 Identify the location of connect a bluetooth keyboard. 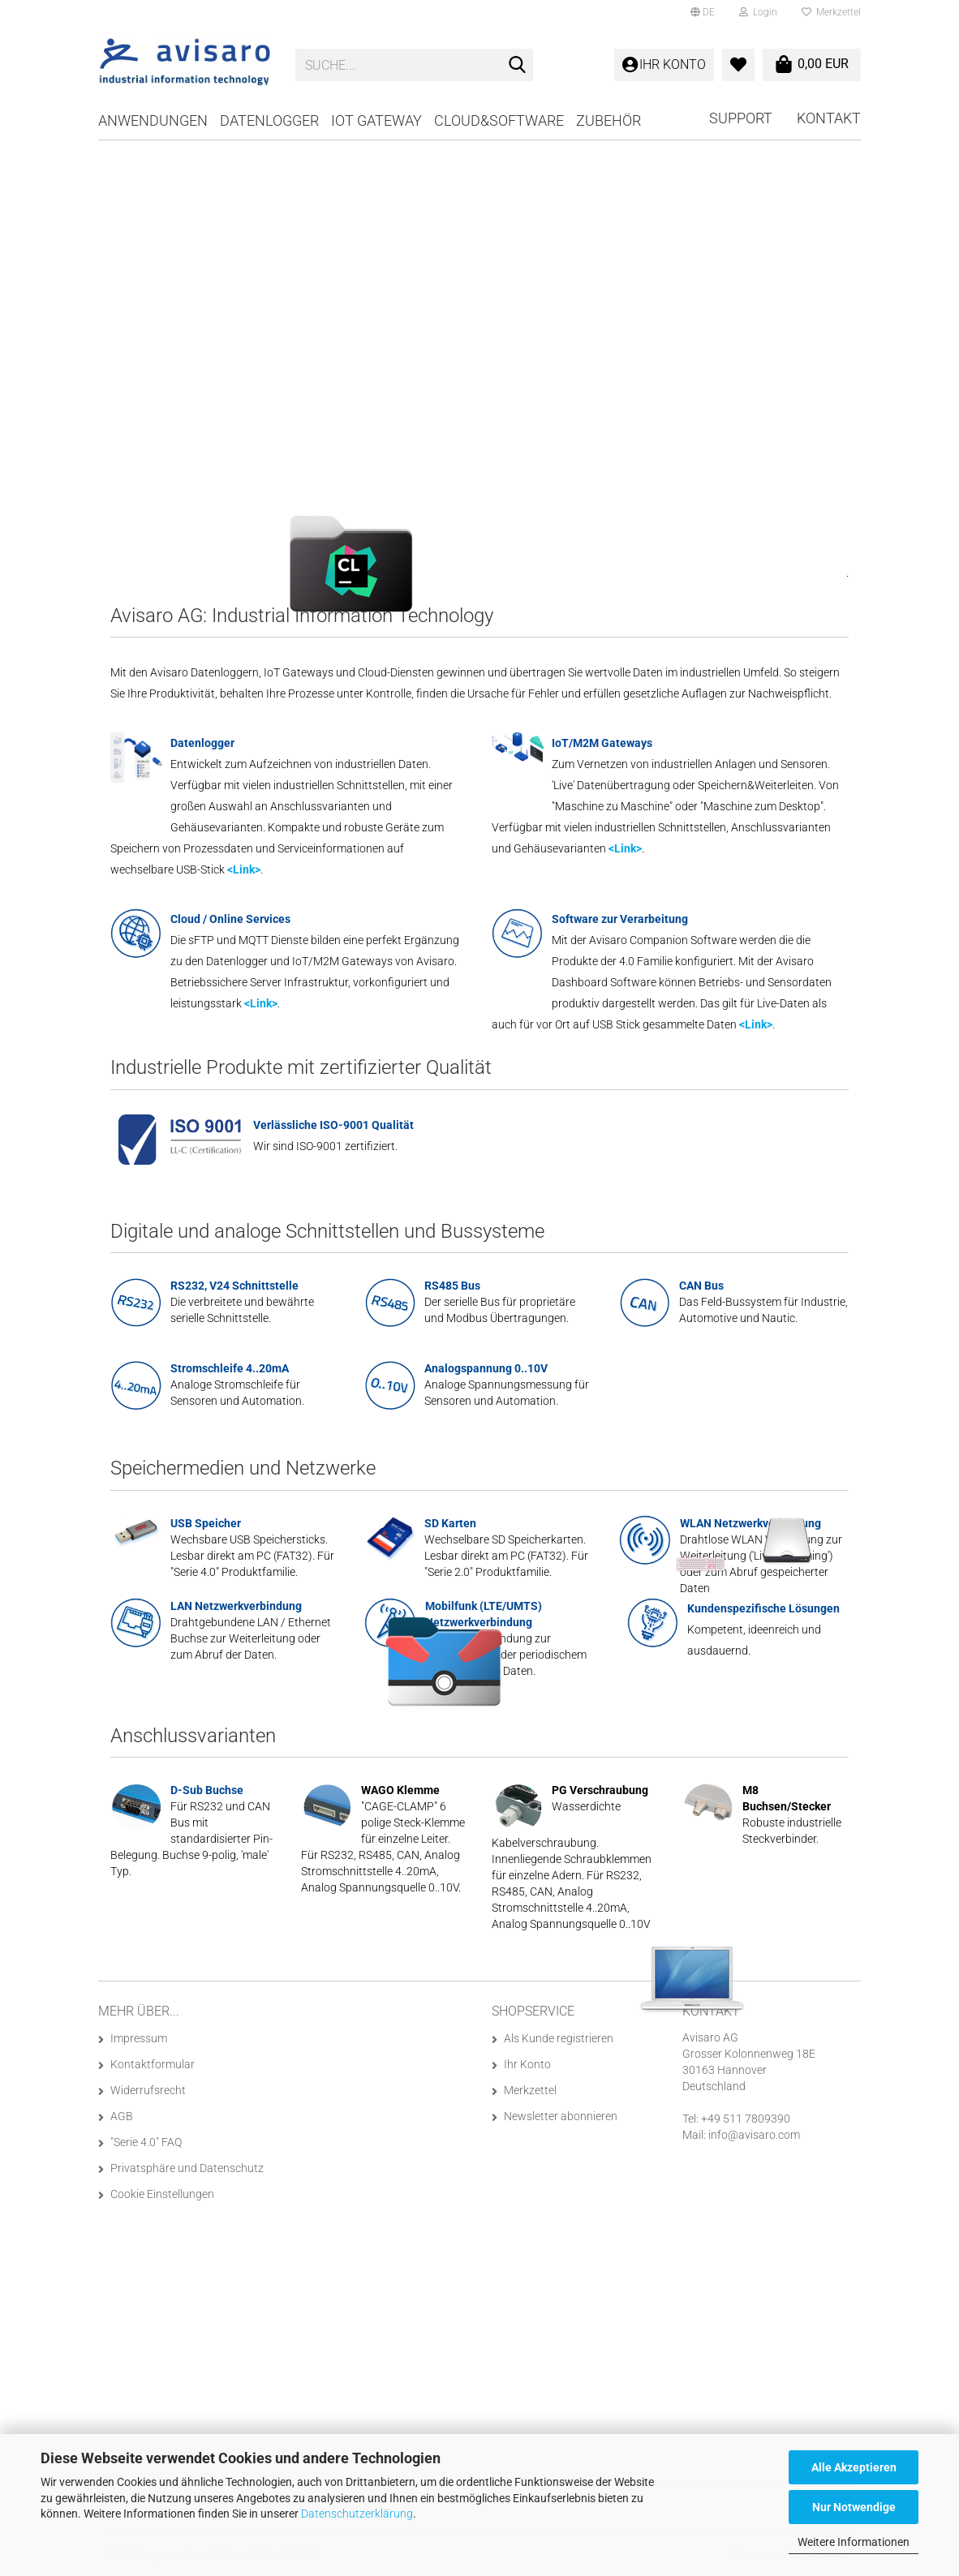
(700, 1564).